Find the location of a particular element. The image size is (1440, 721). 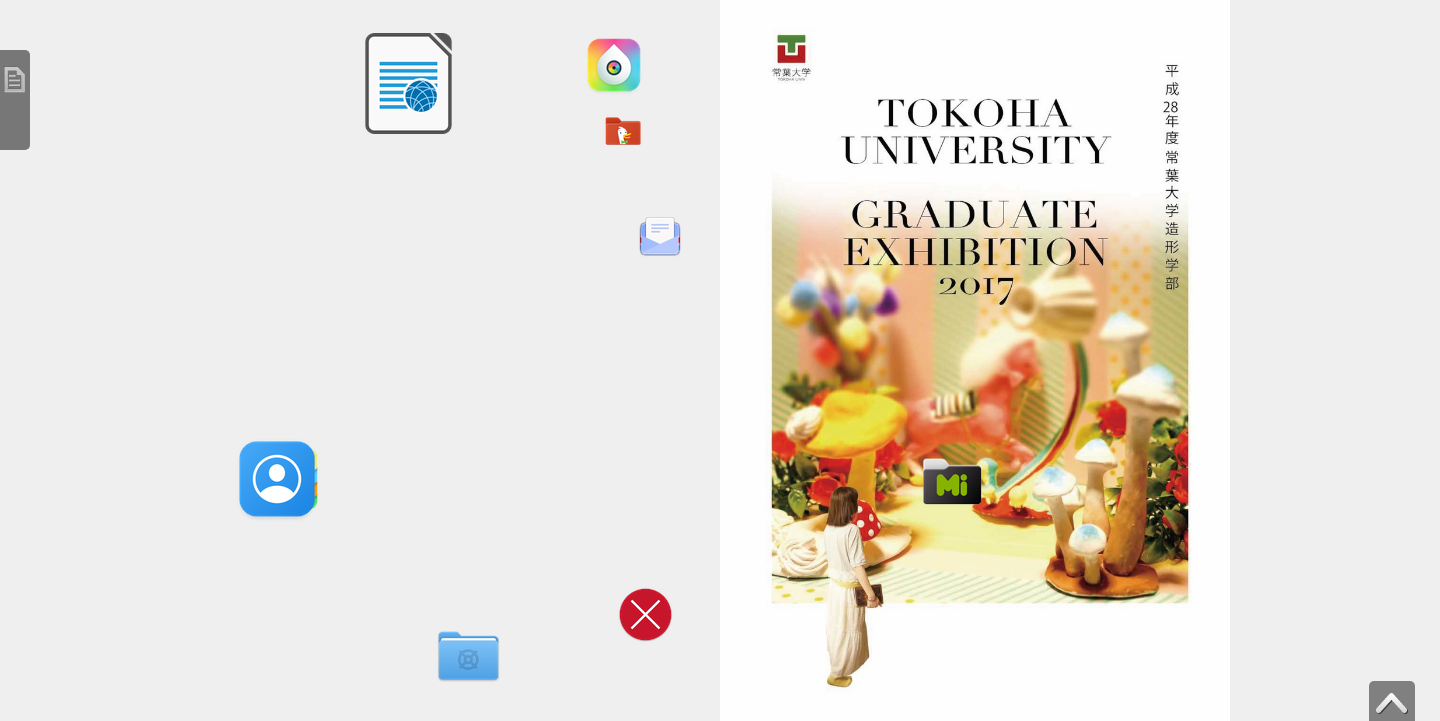

indicates a file or item that cannot be read or accessed is located at coordinates (645, 614).